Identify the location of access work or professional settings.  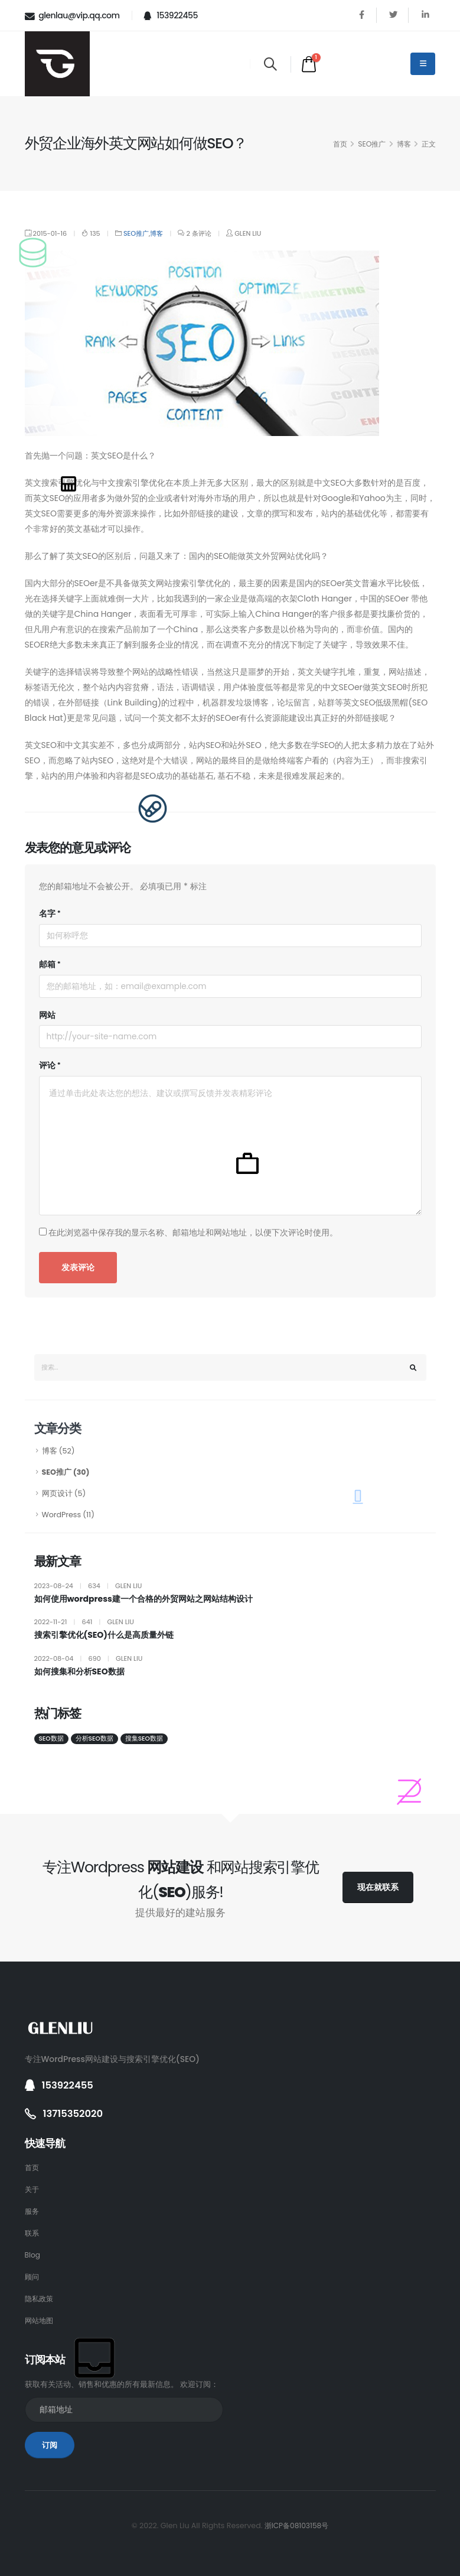
(247, 1164).